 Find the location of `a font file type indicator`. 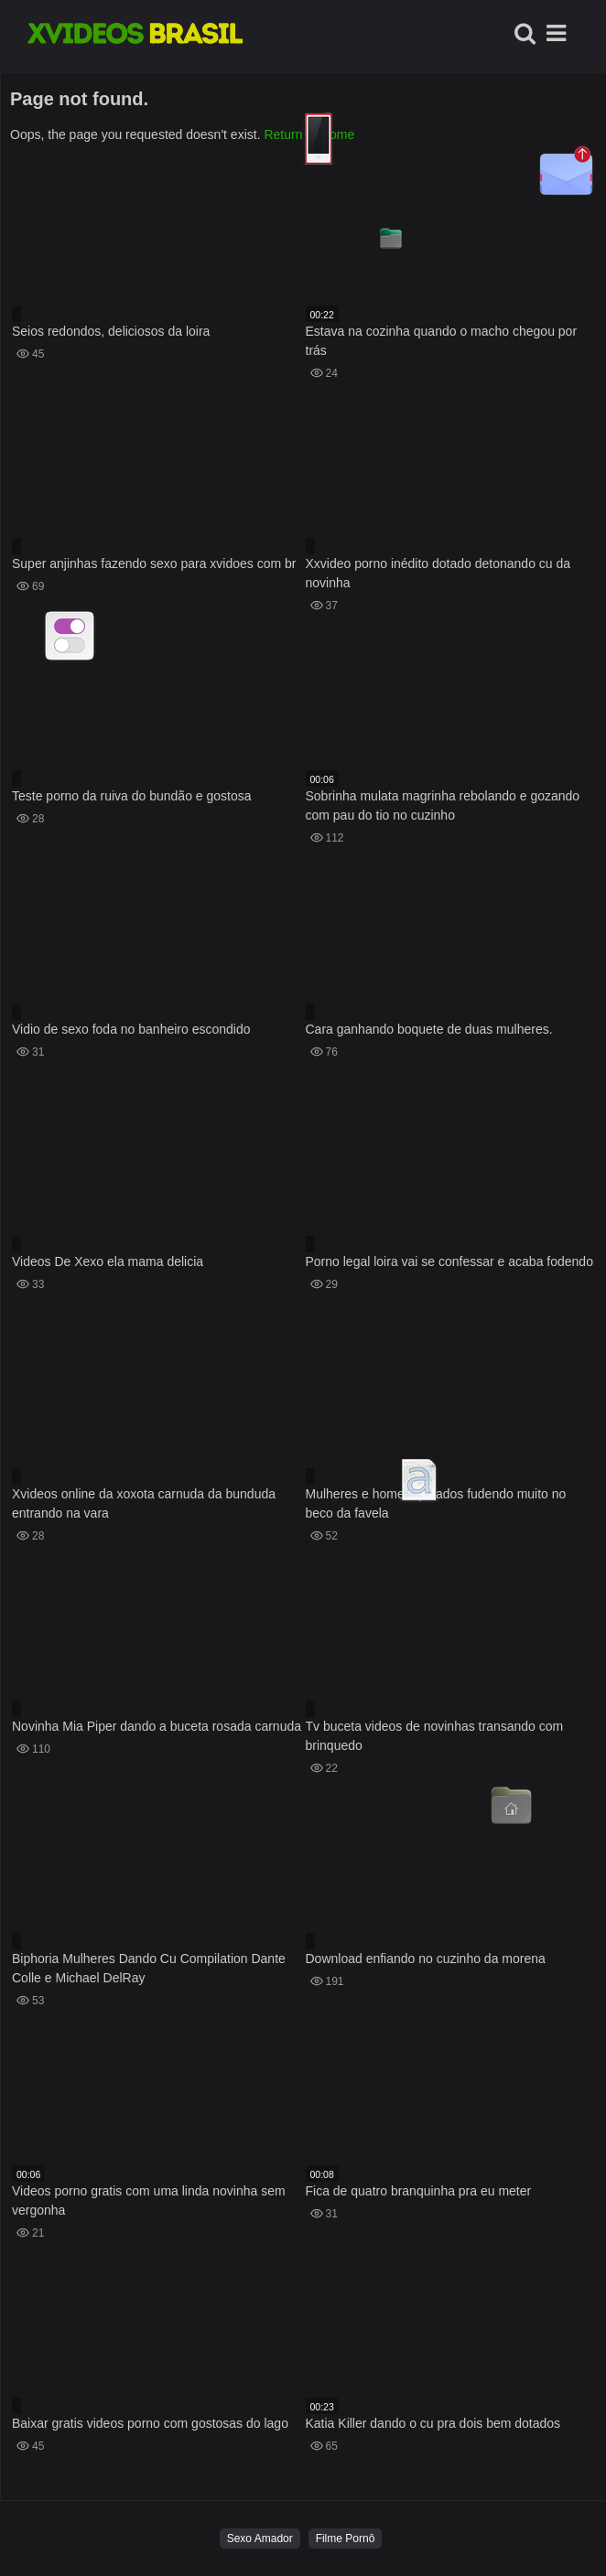

a font file type indicator is located at coordinates (419, 1479).